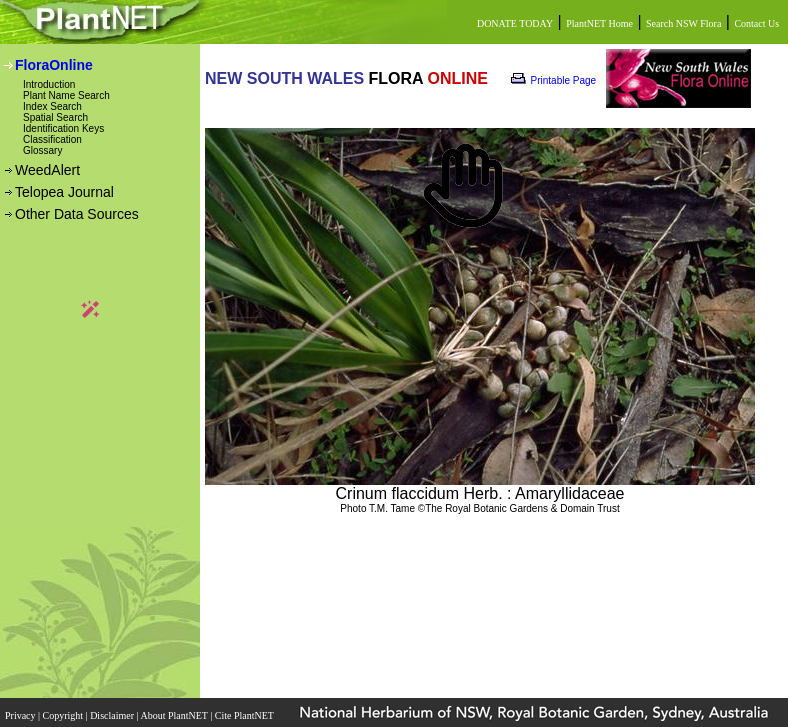 The image size is (788, 727). What do you see at coordinates (465, 185) in the screenshot?
I see `stop or pause an action` at bounding box center [465, 185].